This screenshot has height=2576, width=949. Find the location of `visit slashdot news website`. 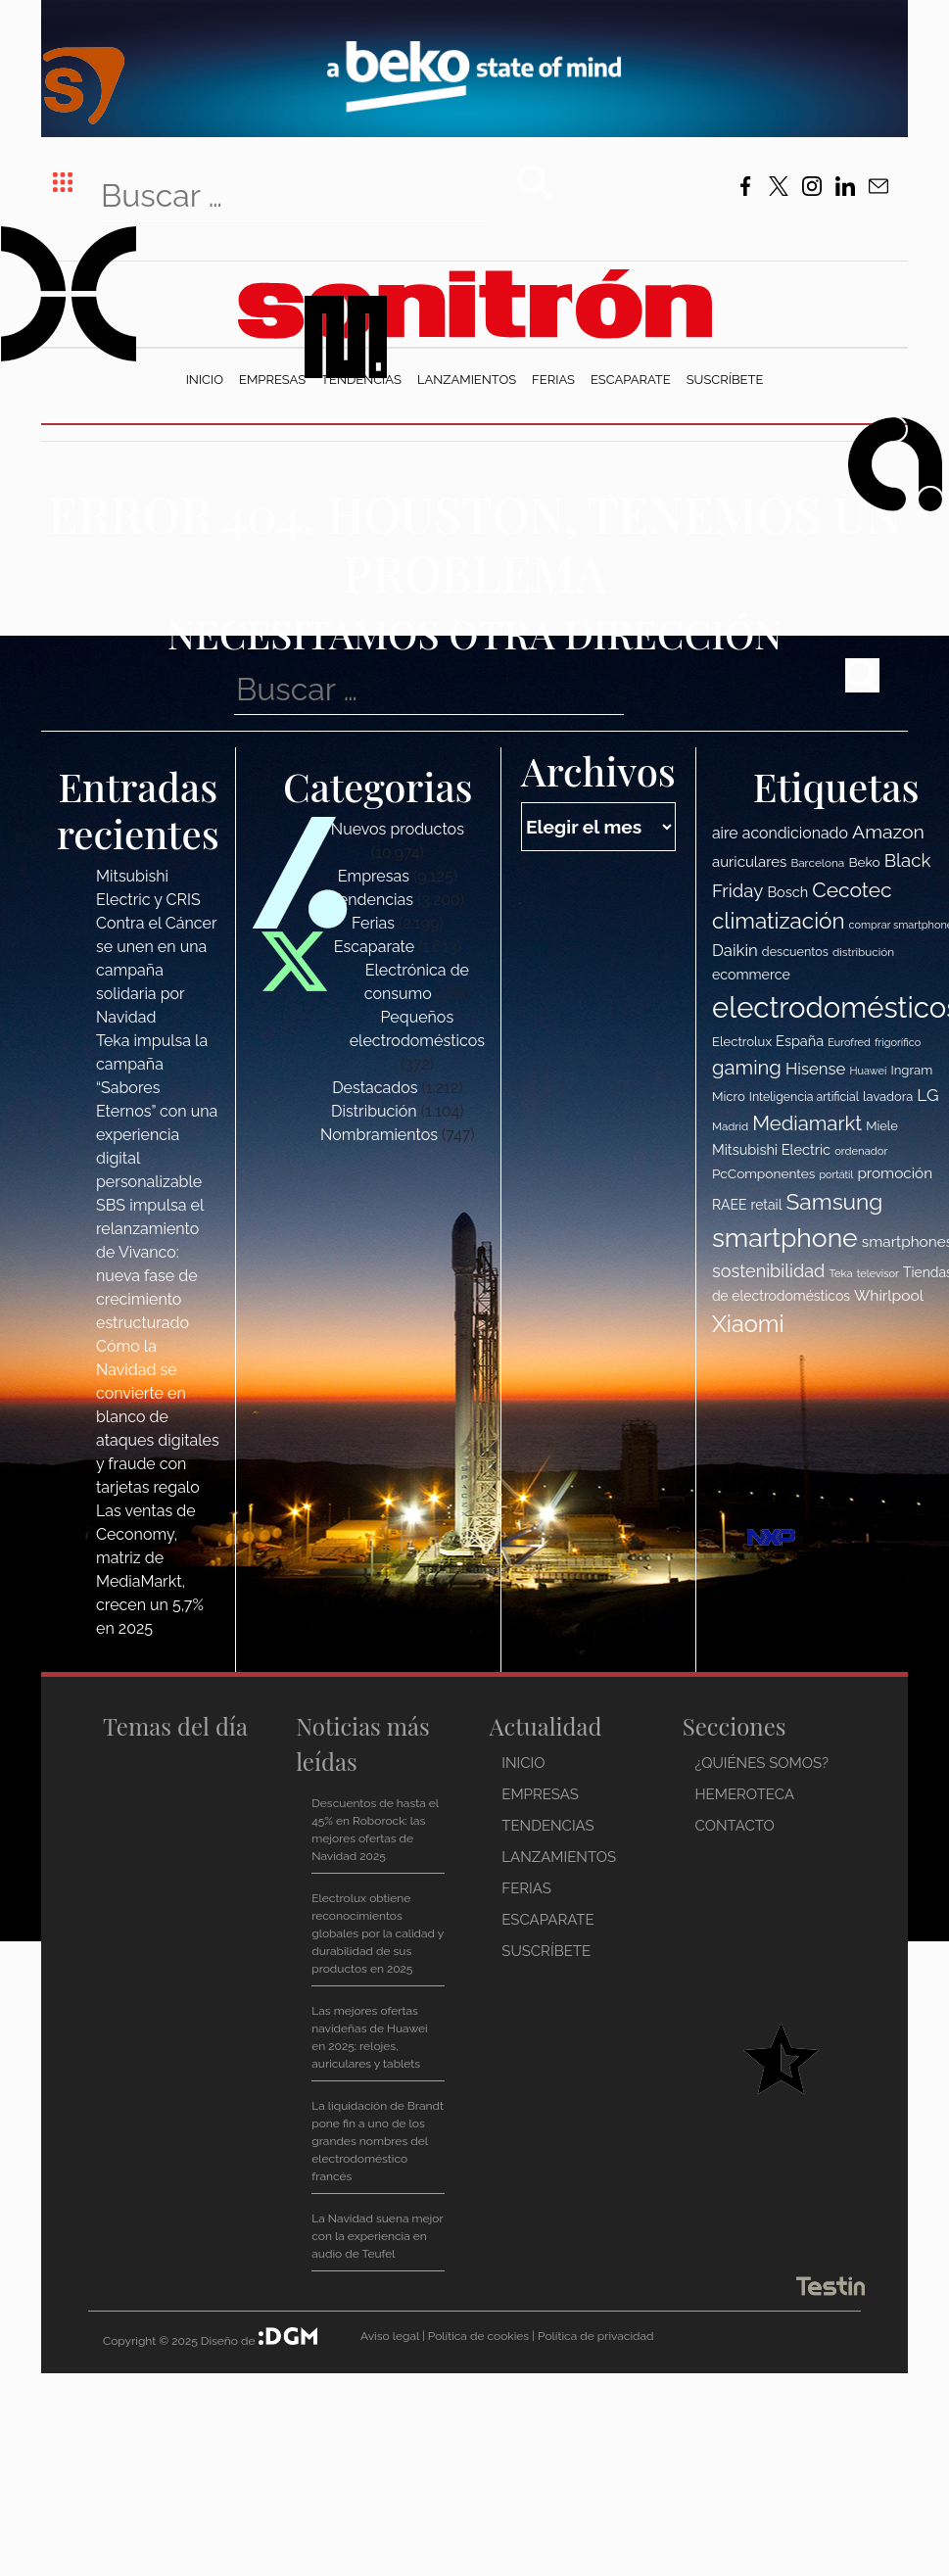

visit slashdot news website is located at coordinates (300, 873).